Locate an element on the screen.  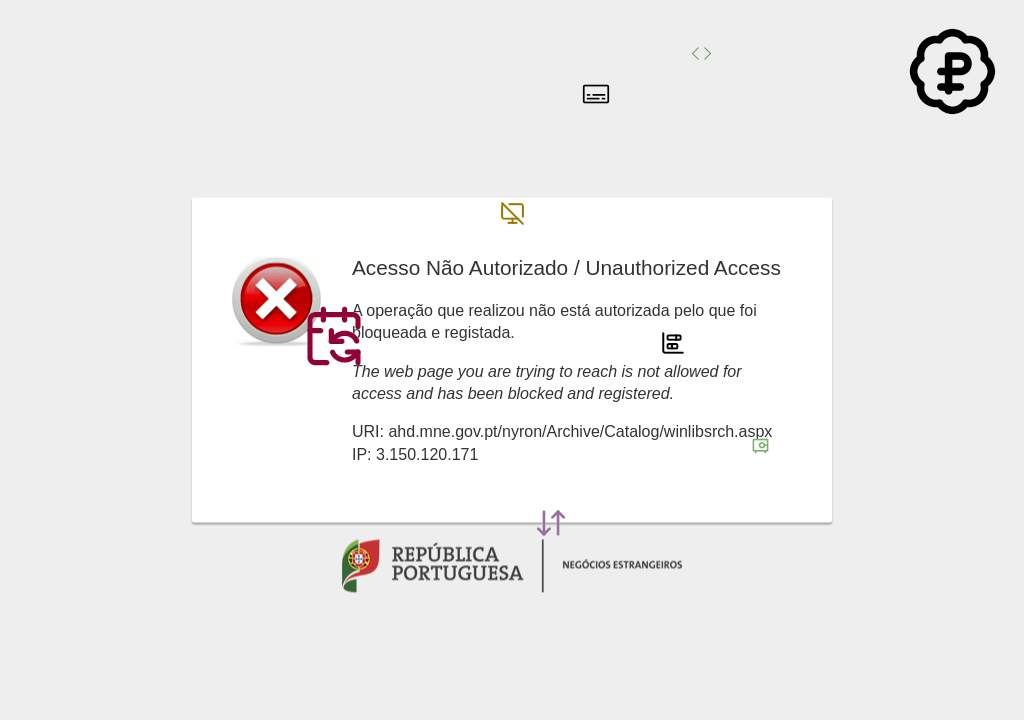
disable display or screen sharing is located at coordinates (512, 213).